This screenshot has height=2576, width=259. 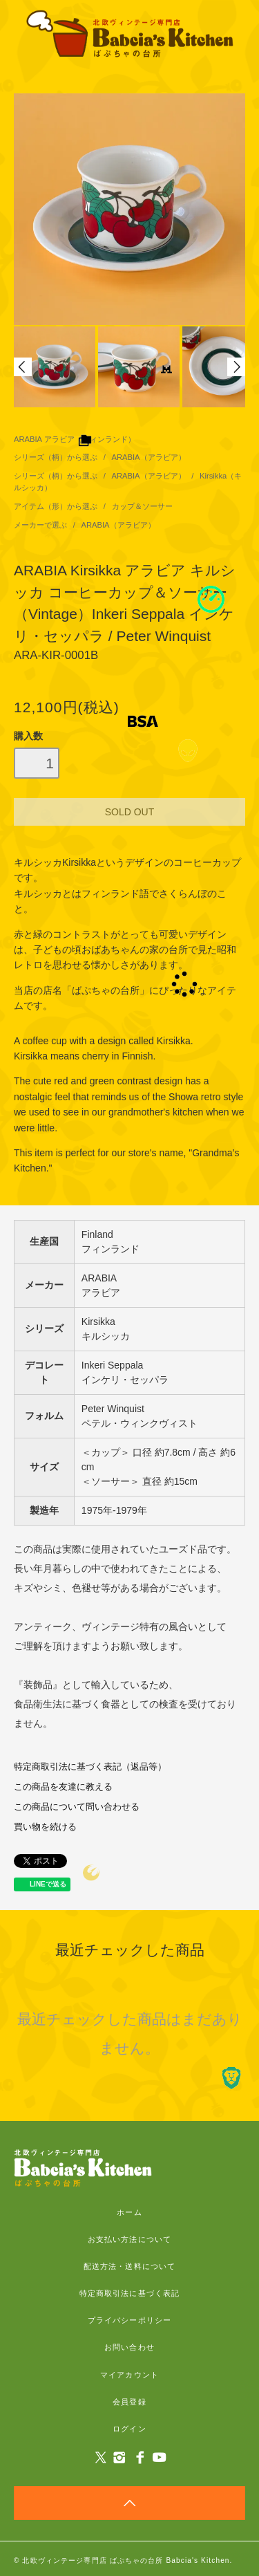 I want to click on buysellads company logo, so click(x=143, y=721).